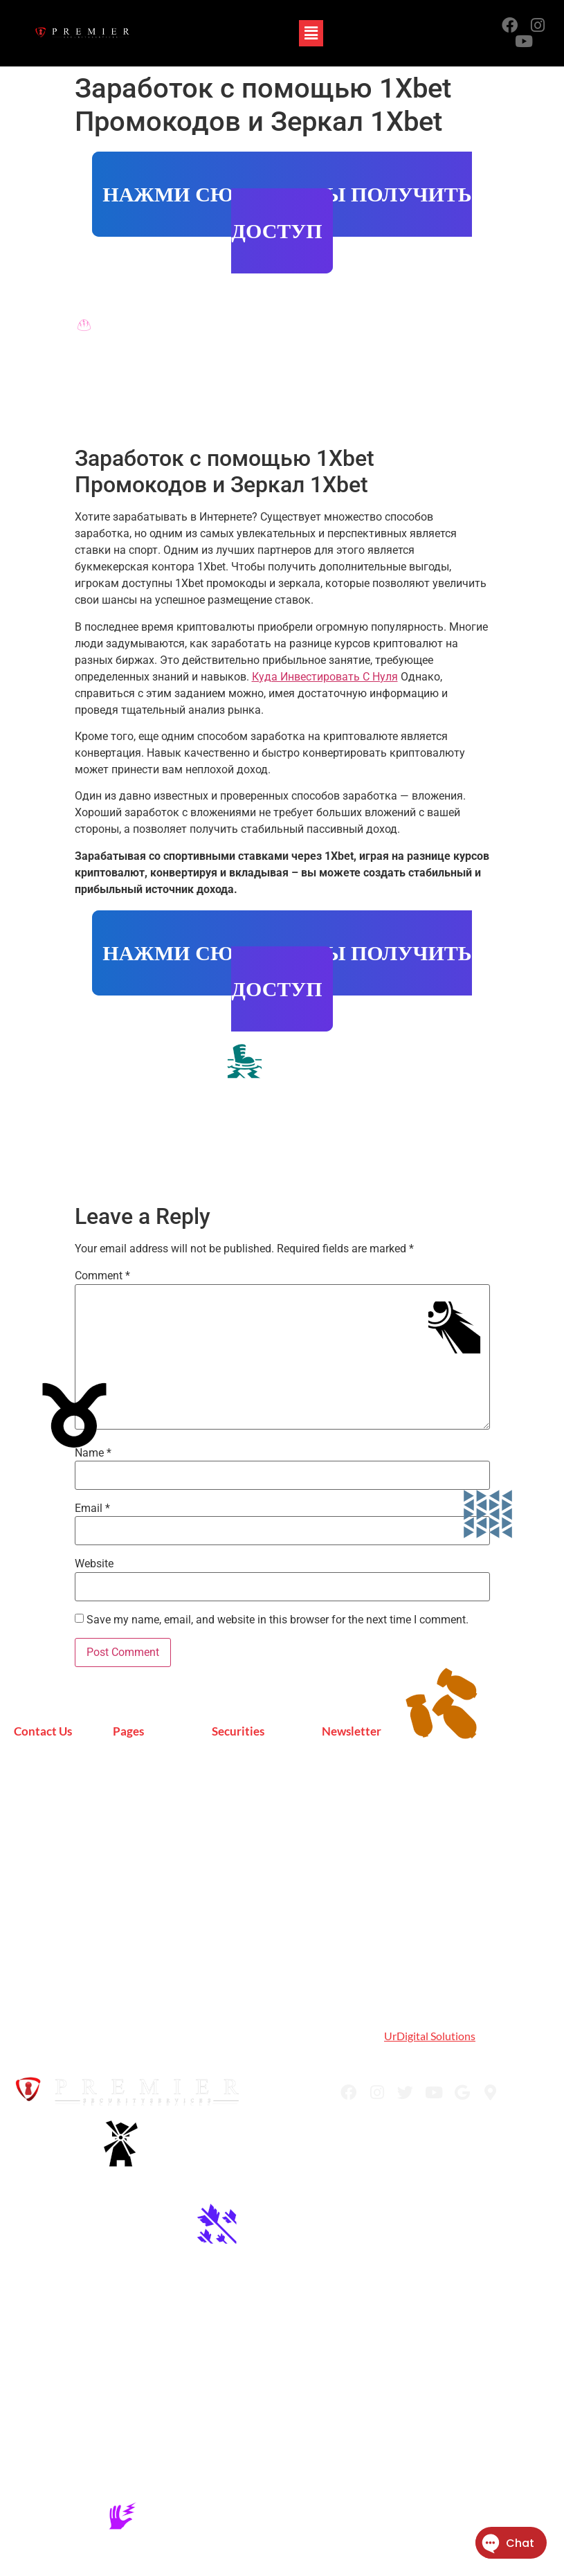  Describe the element at coordinates (454, 1327) in the screenshot. I see `launch or throw a bowling ball in gameplay` at that location.